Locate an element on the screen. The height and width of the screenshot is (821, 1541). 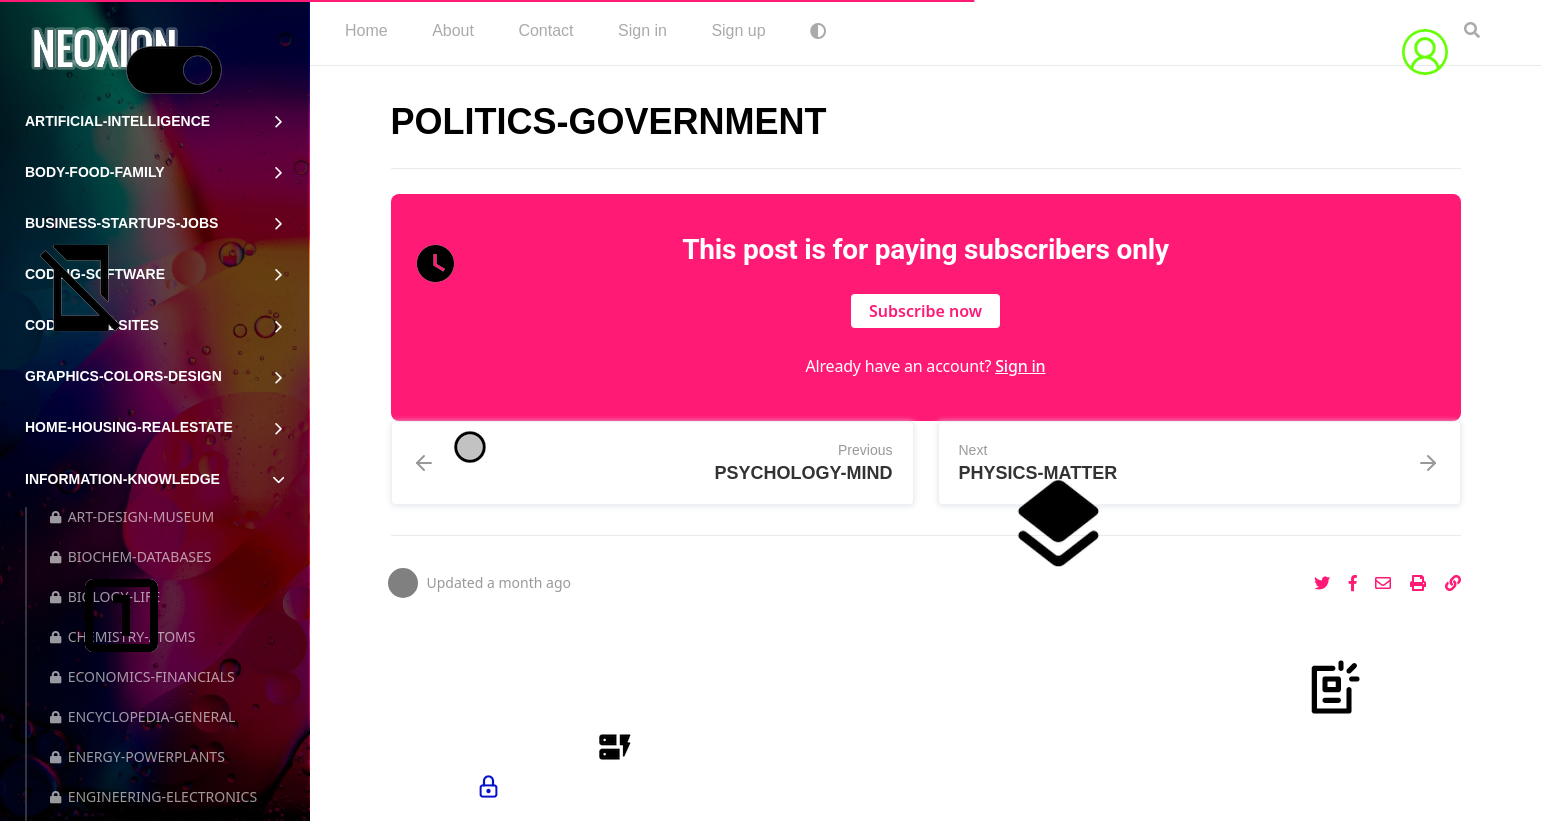
disable mobile device or phone features is located at coordinates (81, 288).